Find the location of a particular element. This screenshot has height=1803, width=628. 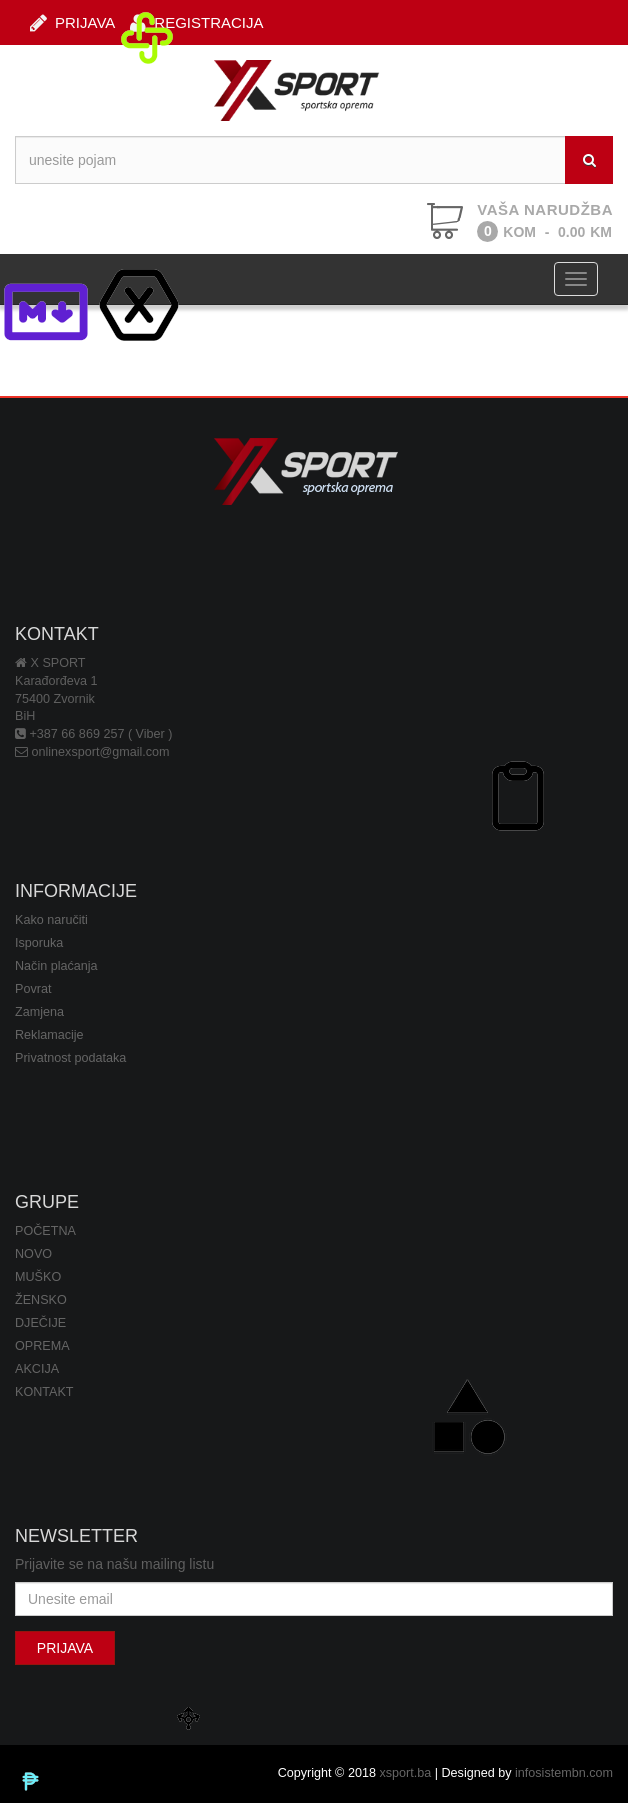

browse or filter by category is located at coordinates (467, 1416).